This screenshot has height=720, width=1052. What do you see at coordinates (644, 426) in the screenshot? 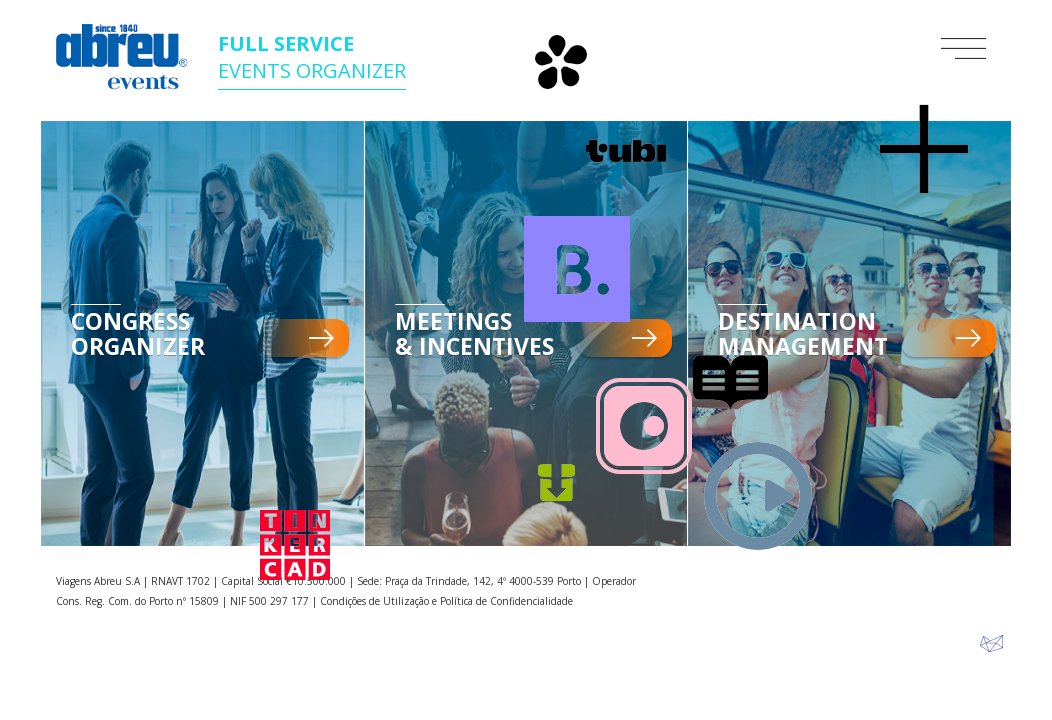
I see `ariakit brand logo` at bounding box center [644, 426].